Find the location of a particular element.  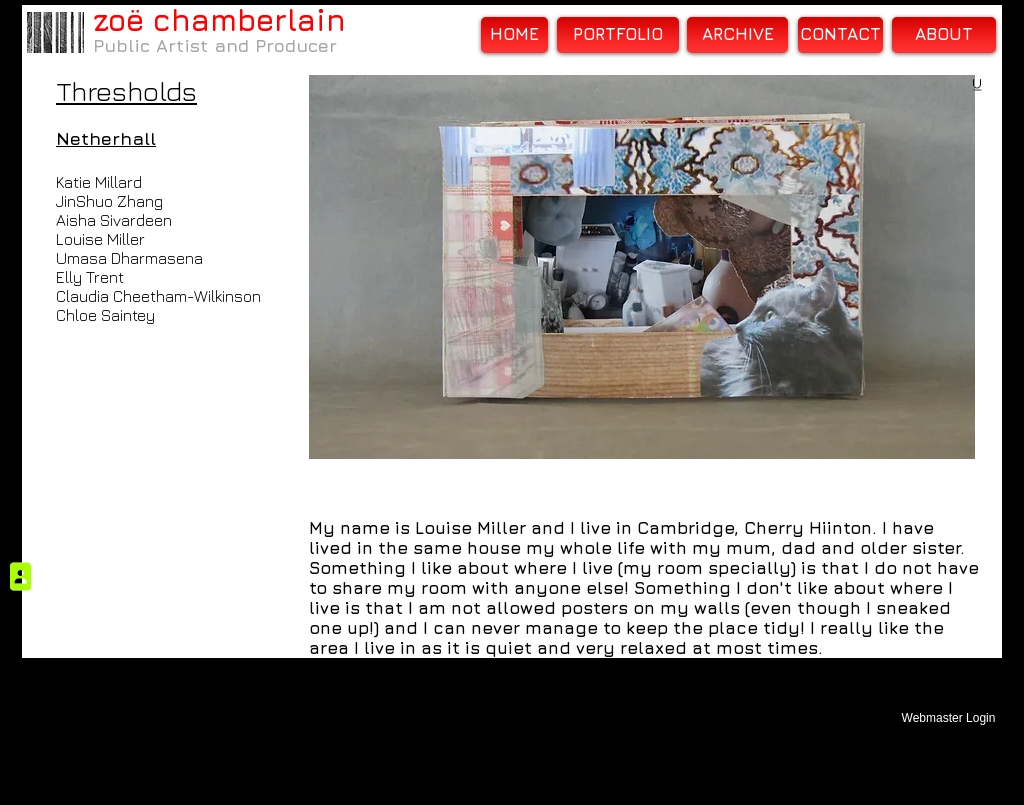

view user profile is located at coordinates (20, 576).